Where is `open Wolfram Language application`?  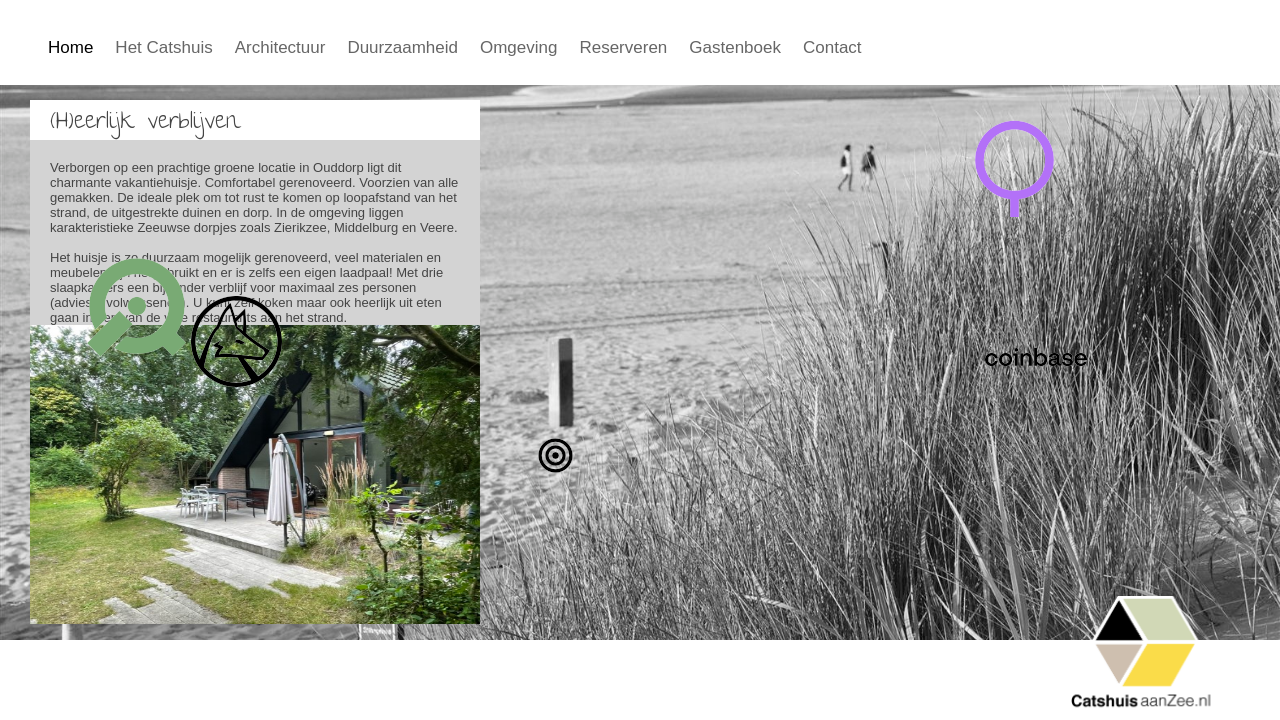 open Wolfram Language application is located at coordinates (236, 341).